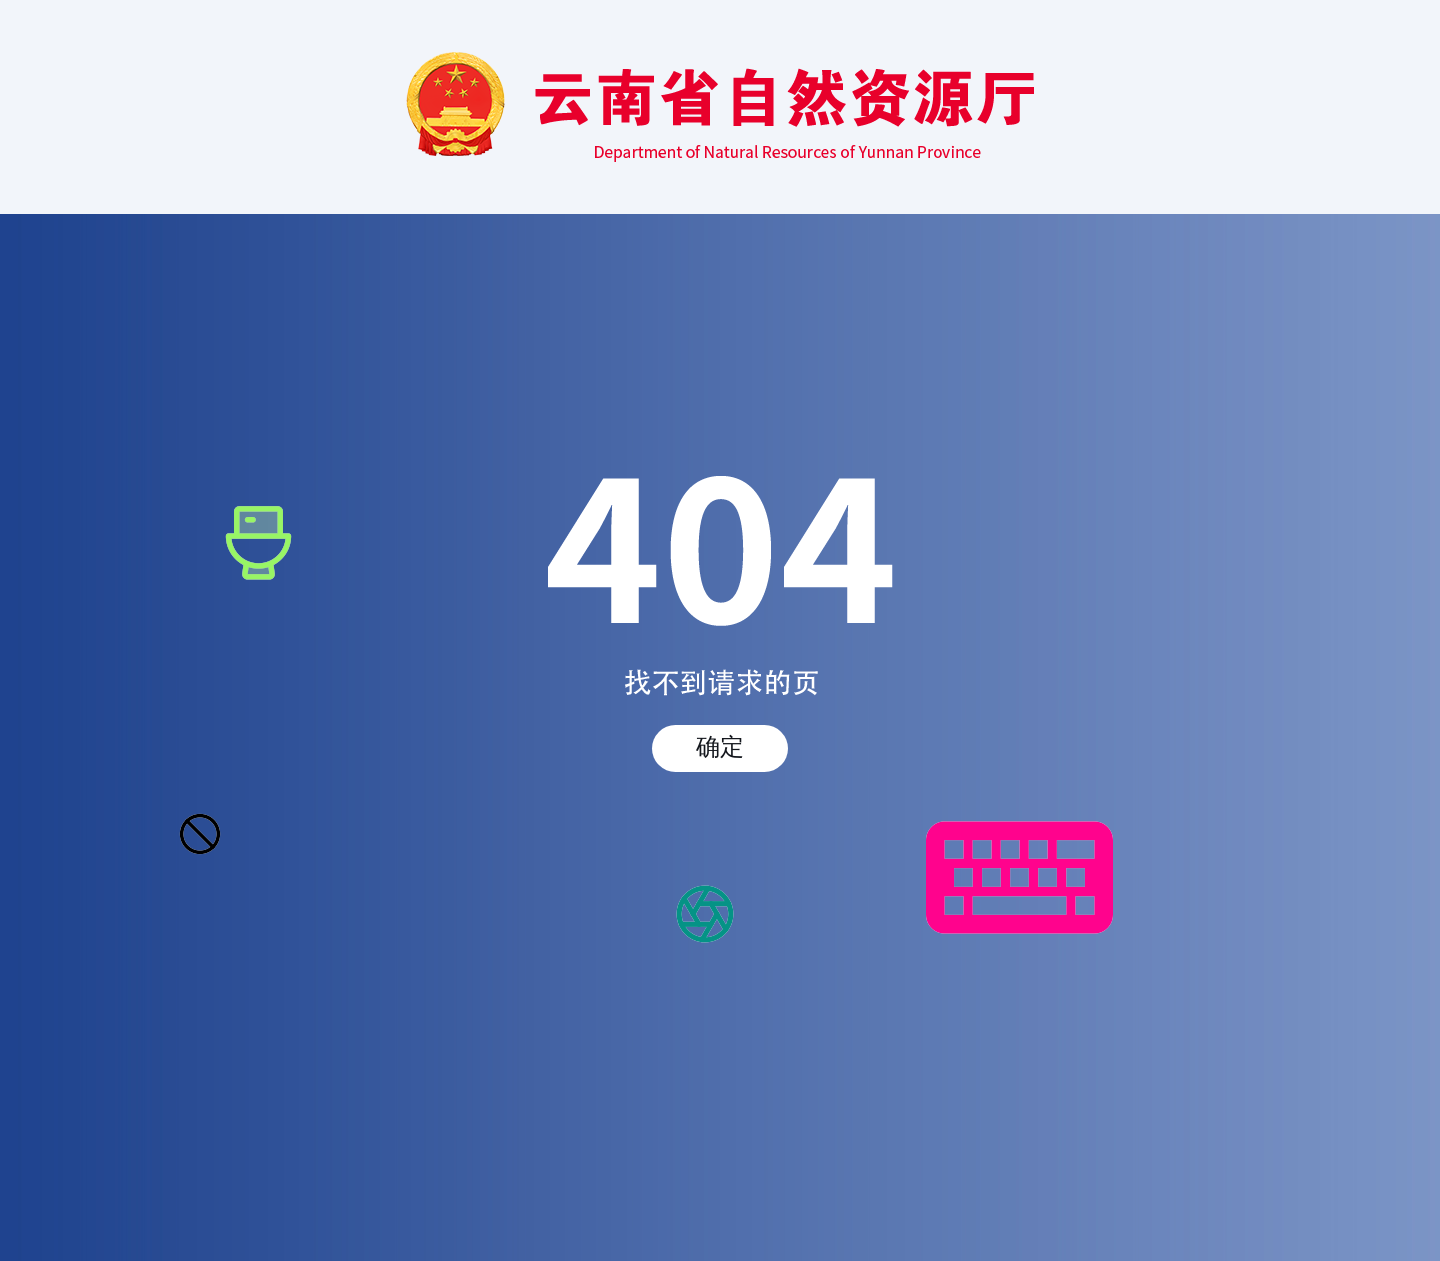 Image resolution: width=1440 pixels, height=1261 pixels. I want to click on indicates restroom or bathroom location, so click(258, 541).